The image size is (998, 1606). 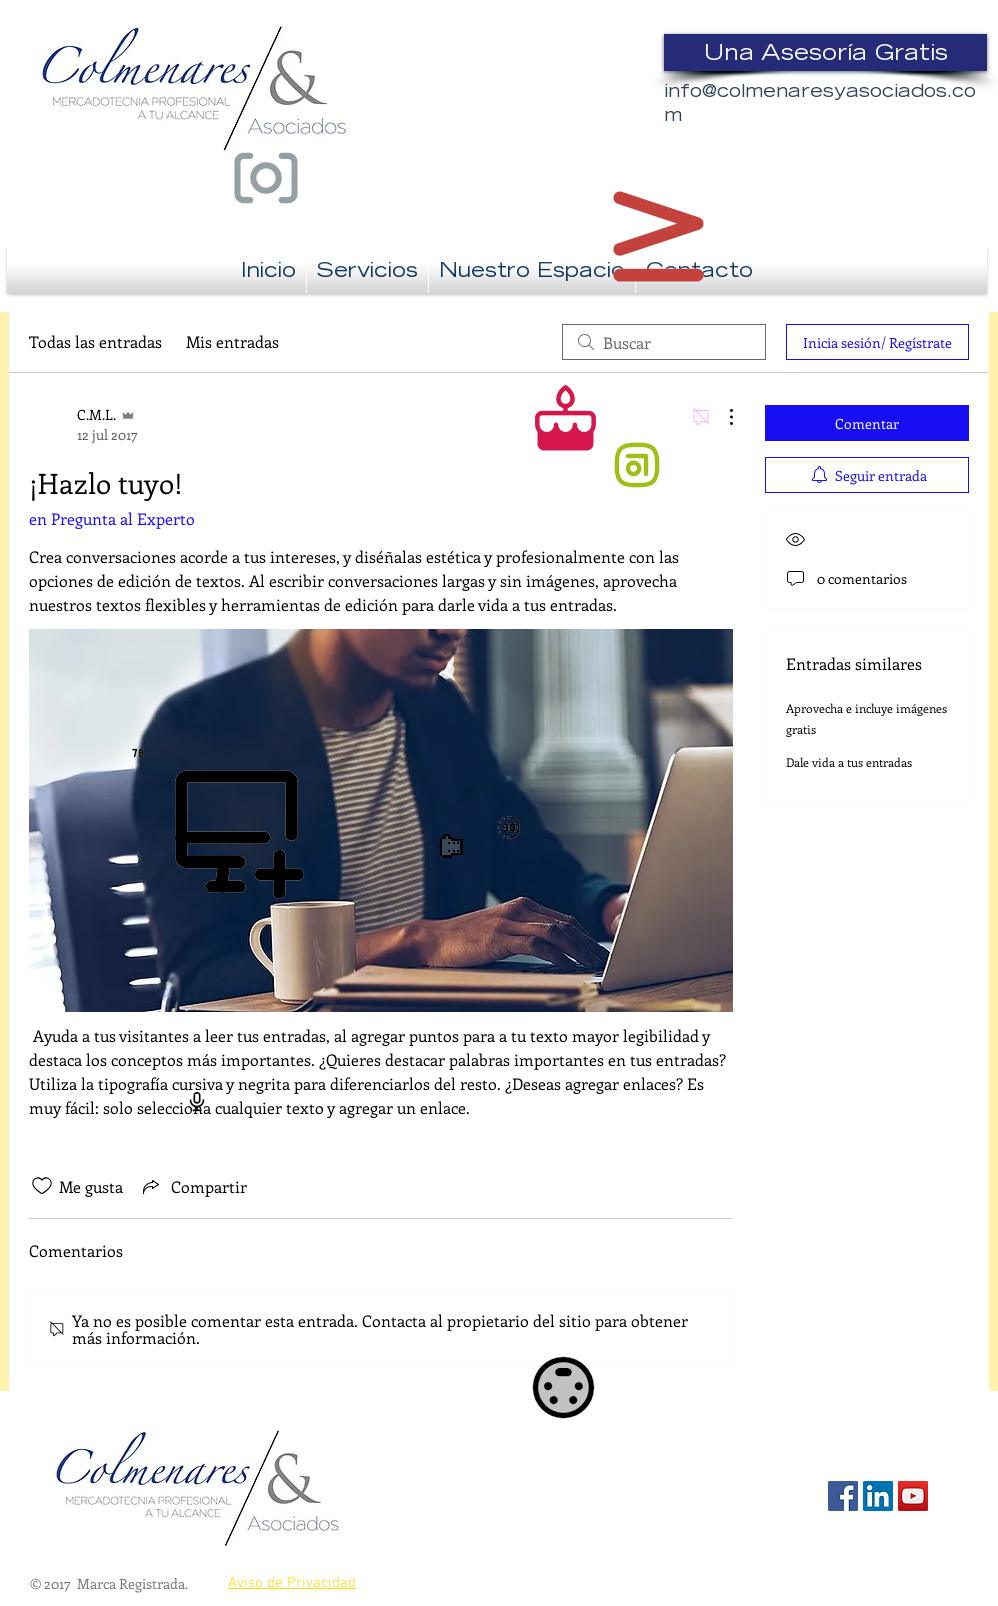 What do you see at coordinates (138, 753) in the screenshot?
I see `indicates item number 78 in a list or sequence` at bounding box center [138, 753].